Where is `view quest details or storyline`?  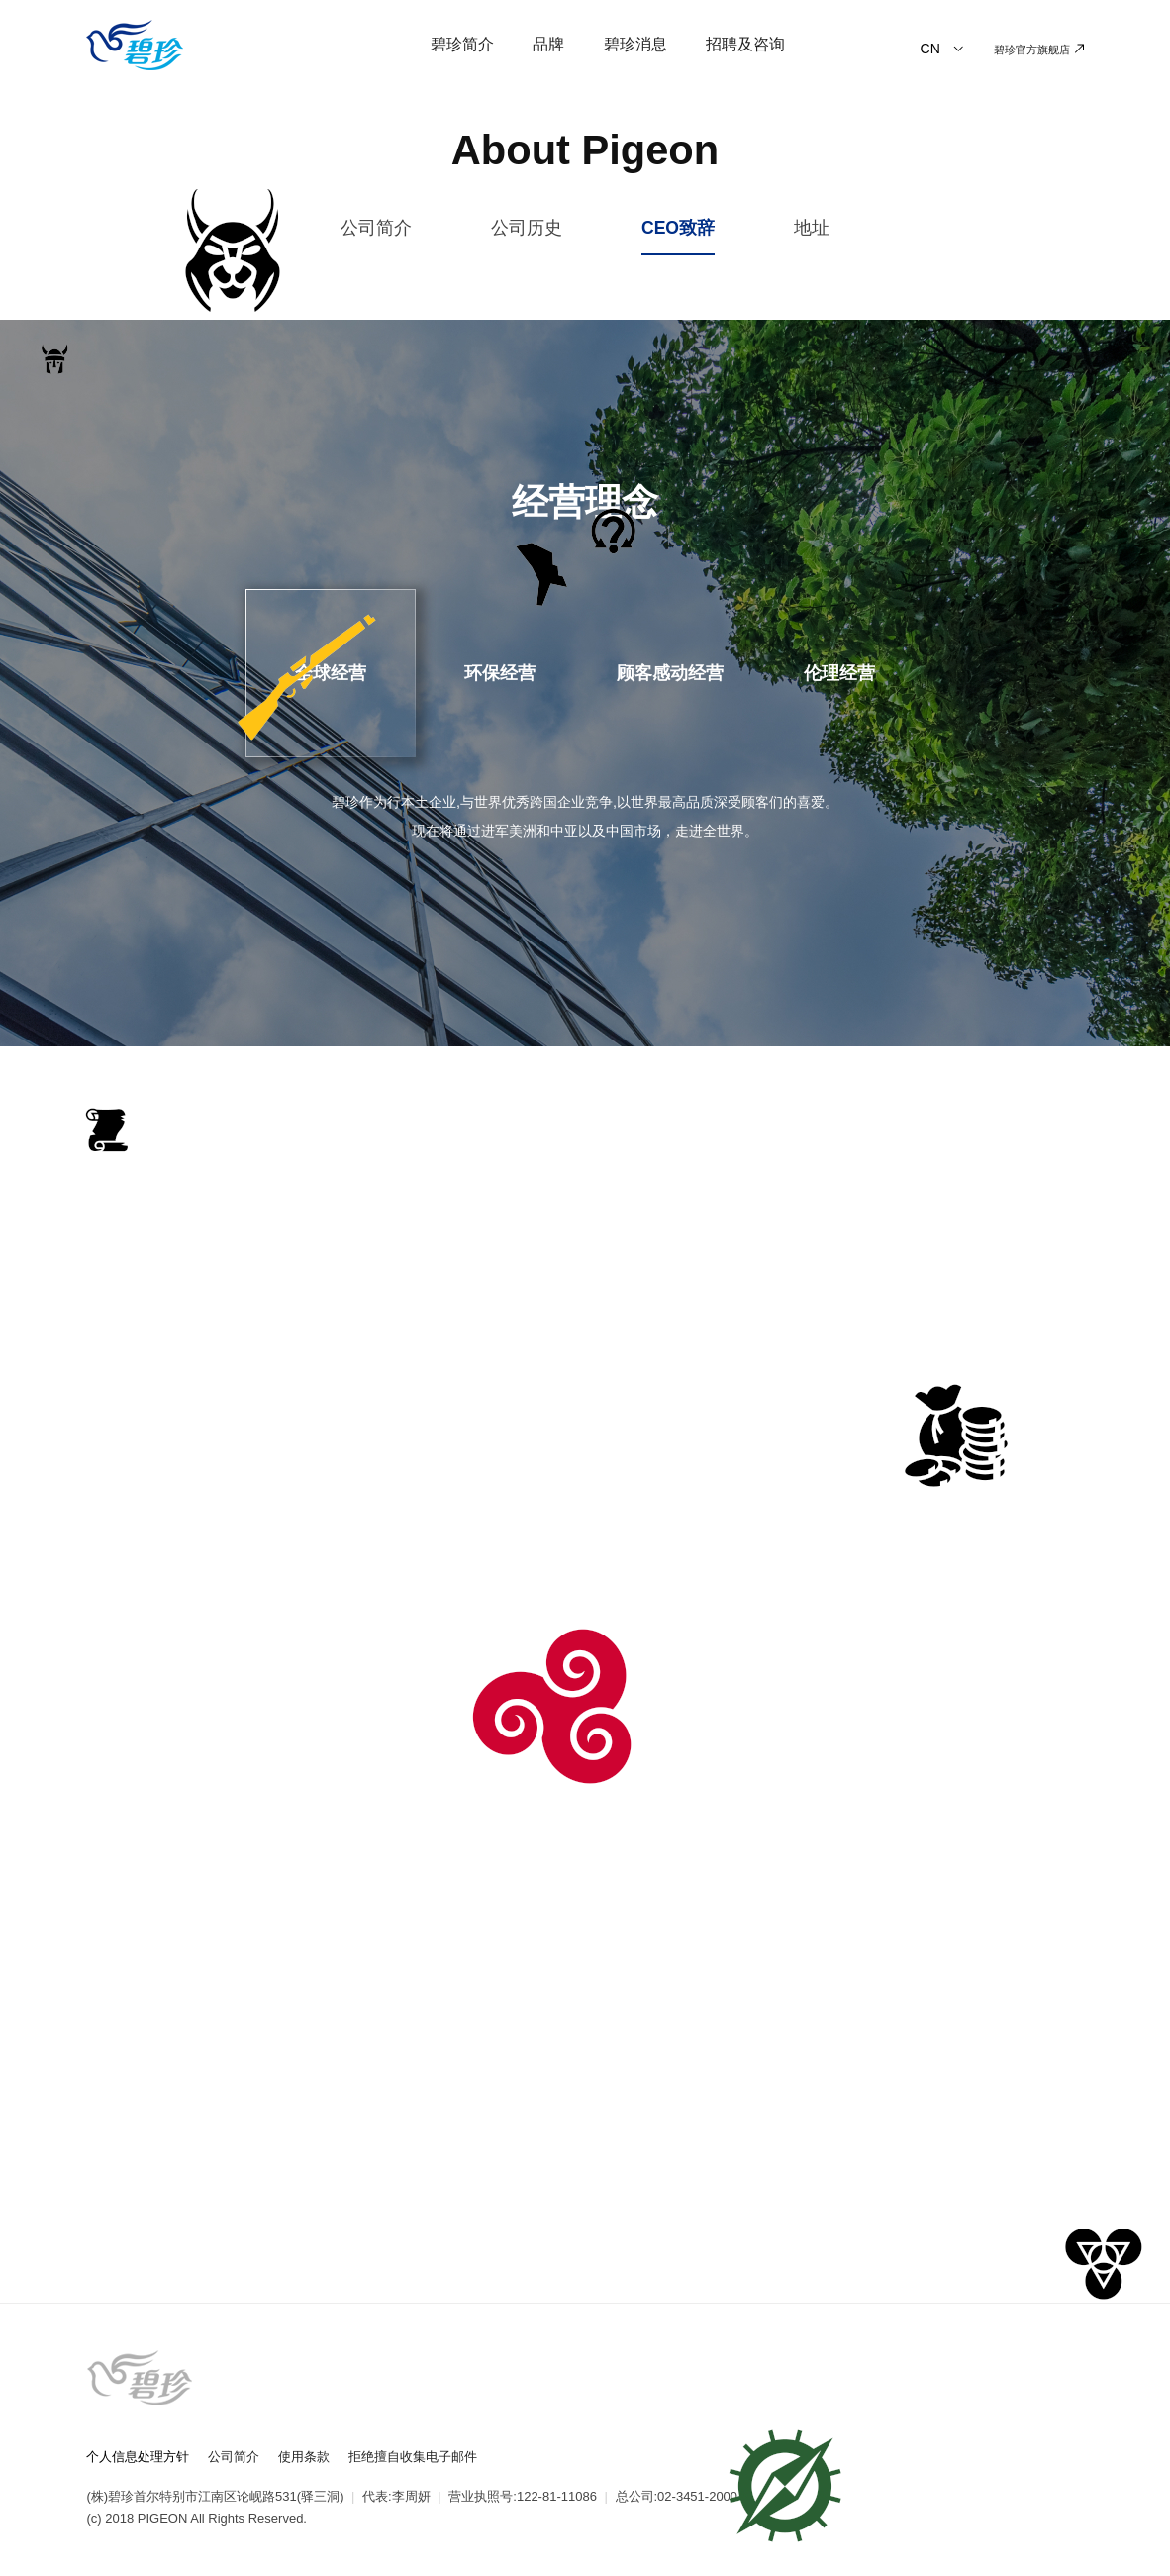 view quest details or storyline is located at coordinates (106, 1130).